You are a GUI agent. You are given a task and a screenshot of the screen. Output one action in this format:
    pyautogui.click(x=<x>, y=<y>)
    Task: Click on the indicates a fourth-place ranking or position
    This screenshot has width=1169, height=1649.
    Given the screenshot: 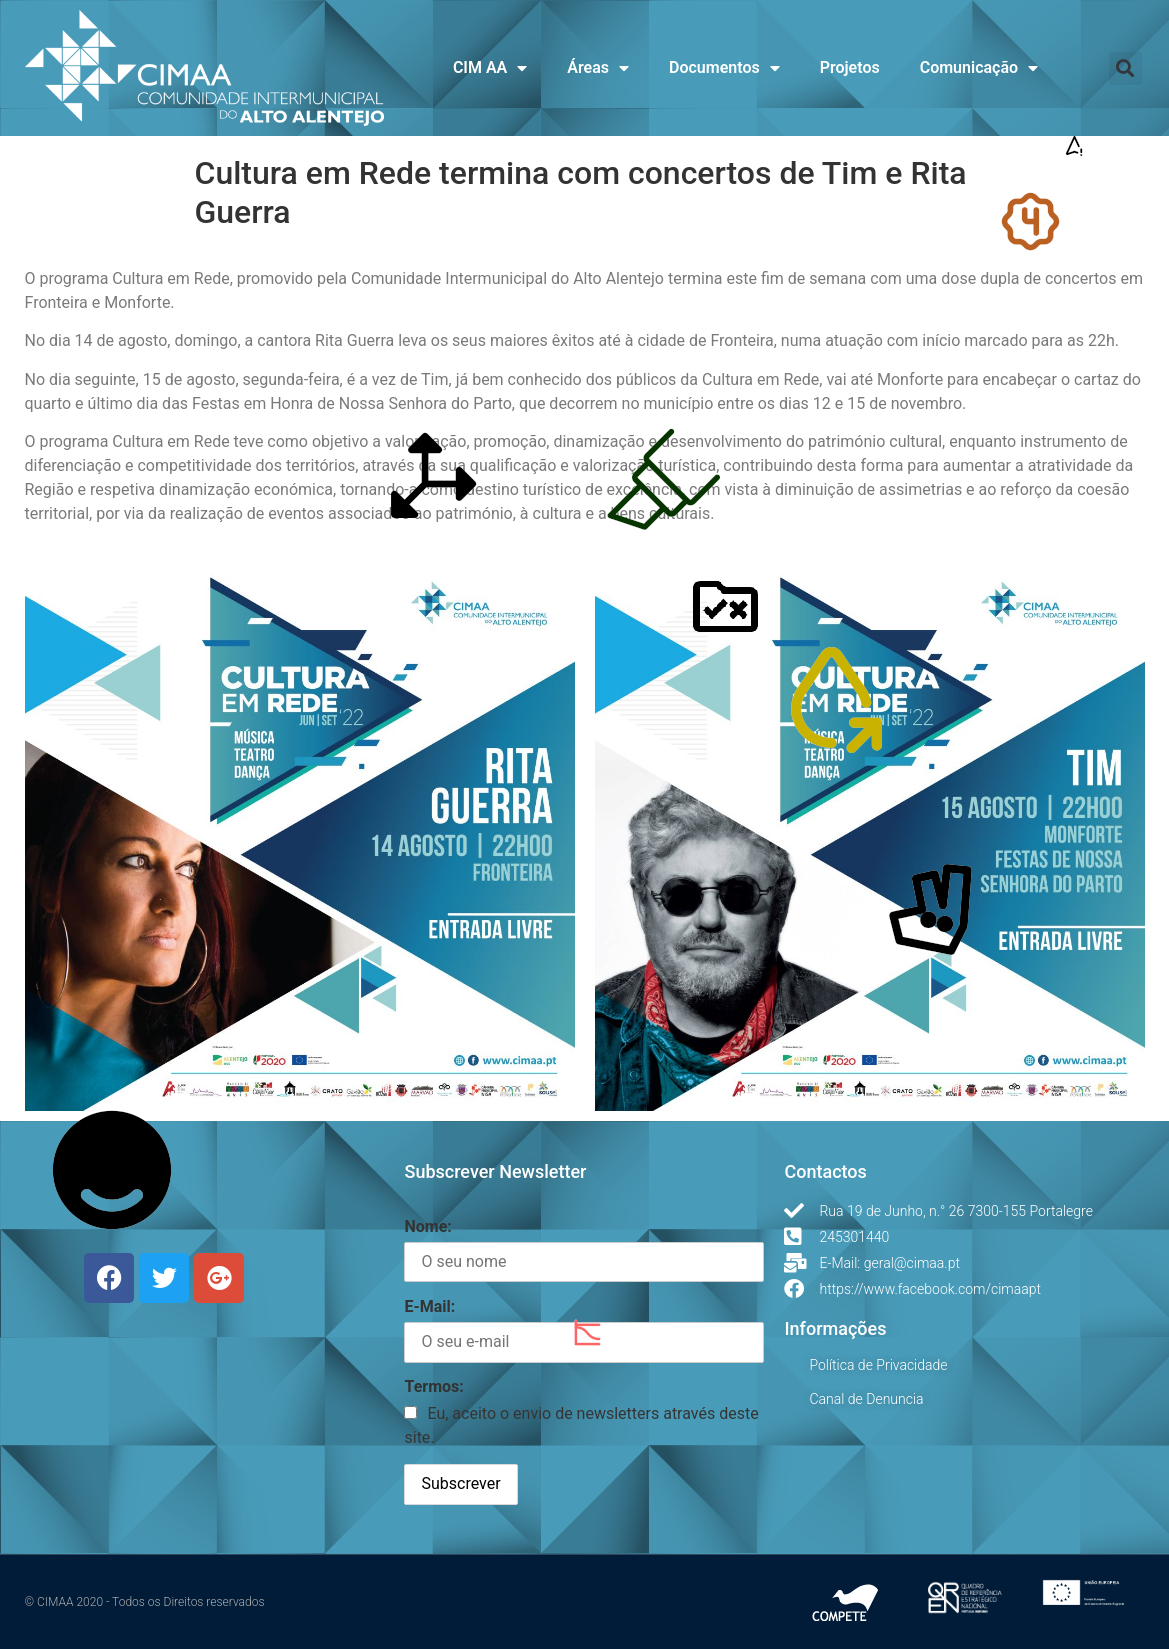 What is the action you would take?
    pyautogui.click(x=1030, y=221)
    